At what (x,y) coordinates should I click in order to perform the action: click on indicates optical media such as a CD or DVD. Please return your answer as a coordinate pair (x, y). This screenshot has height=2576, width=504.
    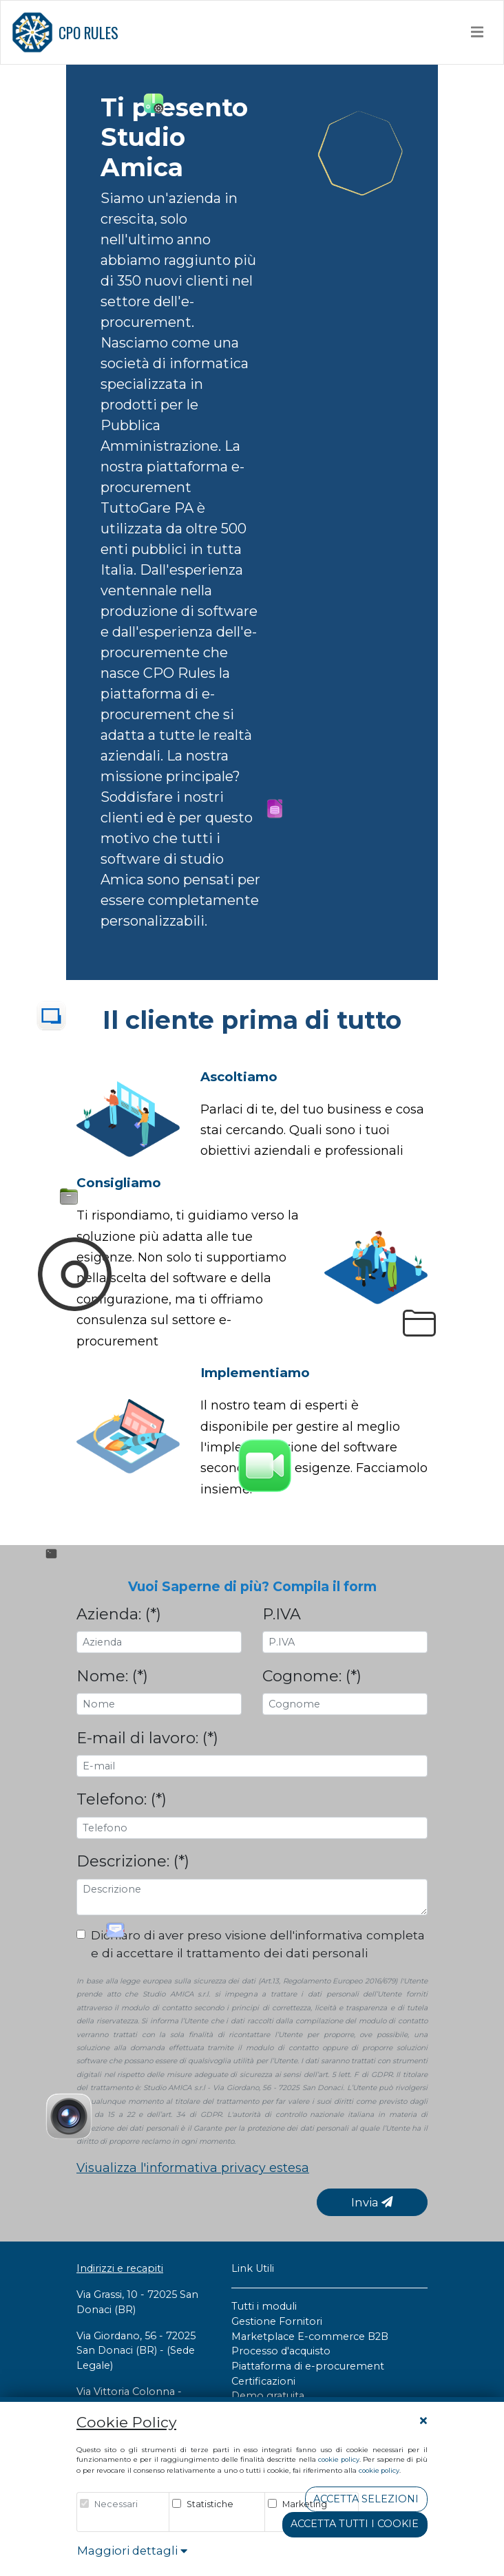
    Looking at the image, I should click on (74, 1274).